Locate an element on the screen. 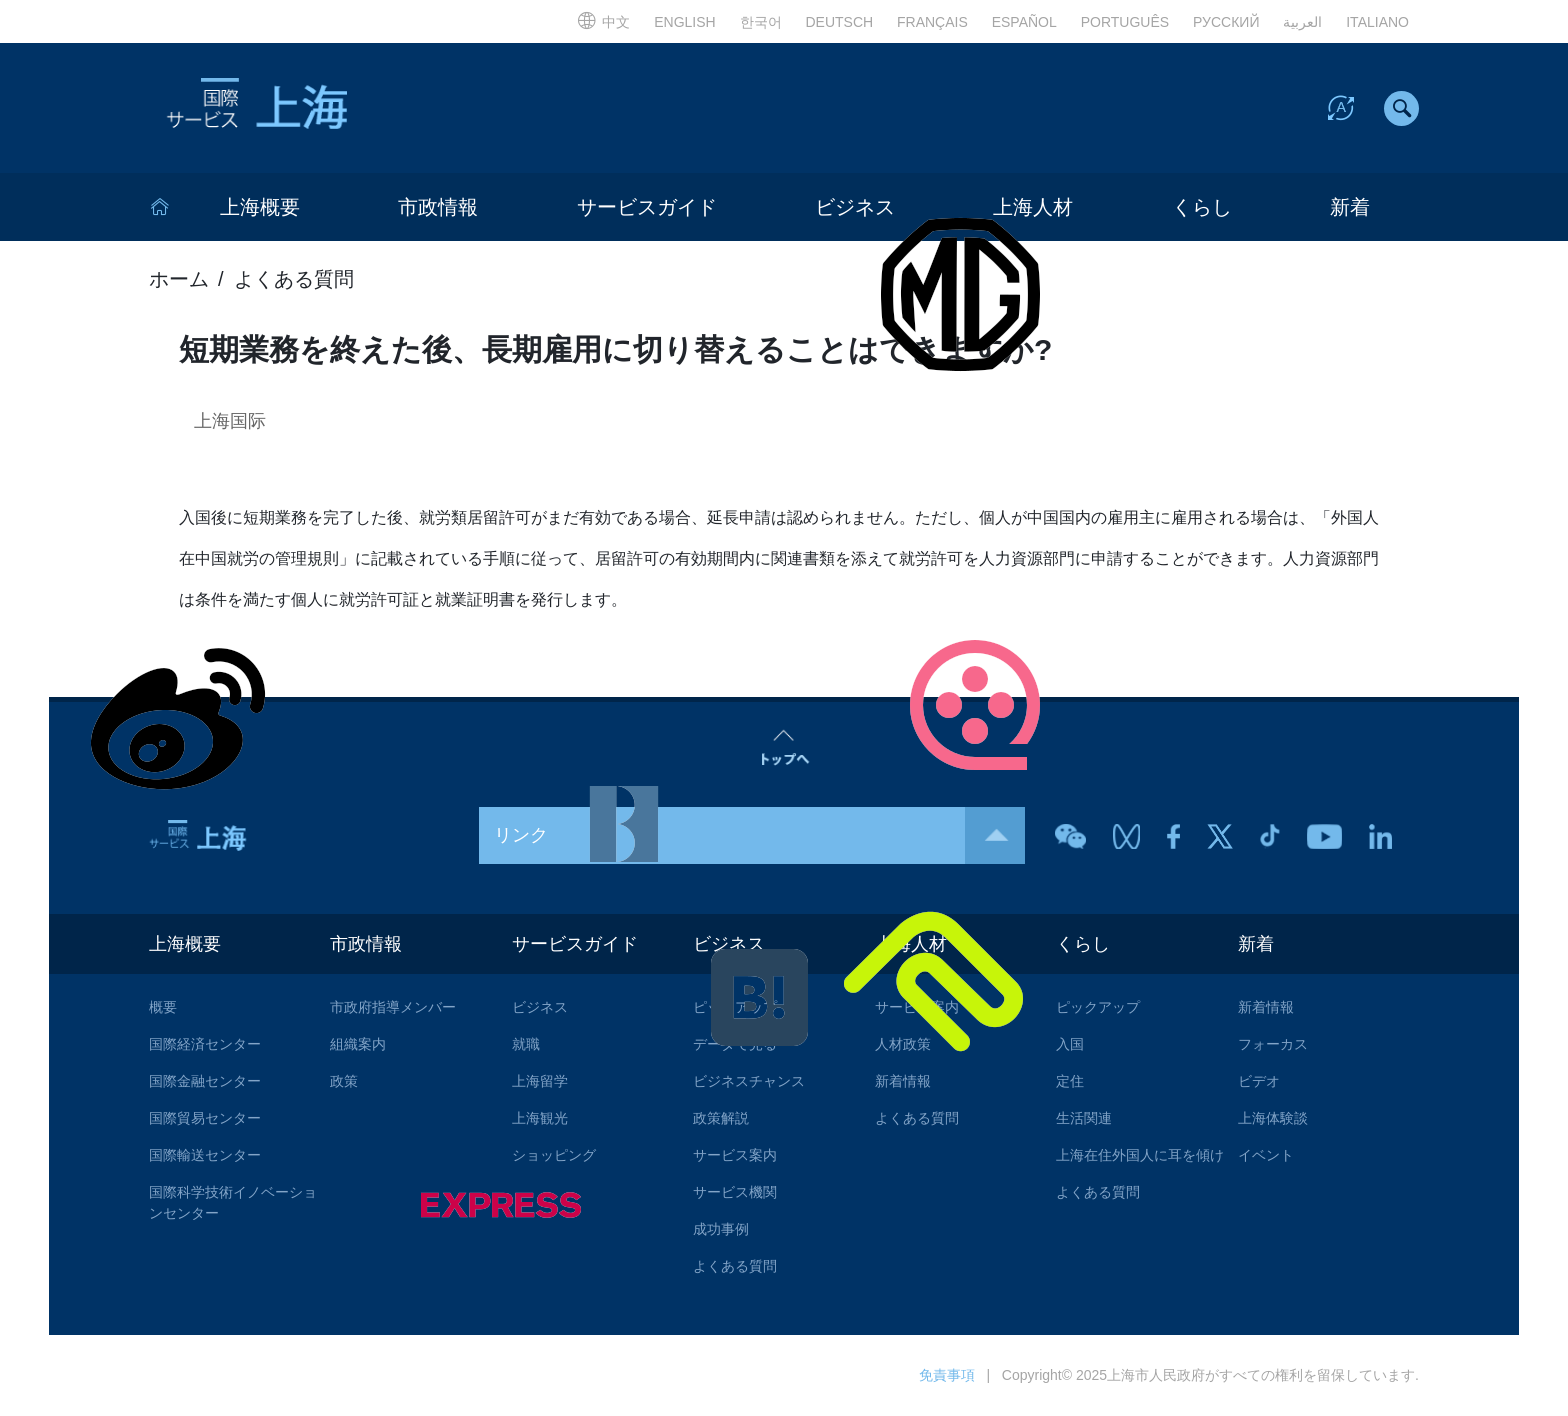 This screenshot has width=1568, height=1416. rumahweb company logo is located at coordinates (933, 981).